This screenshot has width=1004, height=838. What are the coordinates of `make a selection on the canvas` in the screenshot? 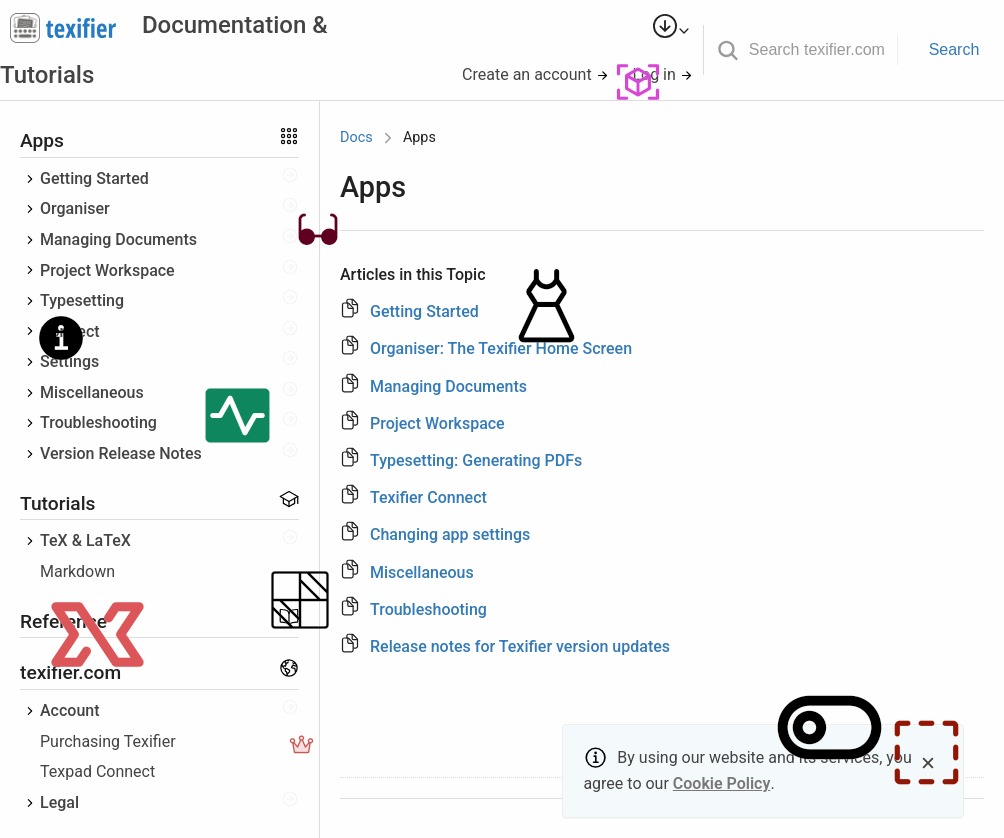 It's located at (926, 752).